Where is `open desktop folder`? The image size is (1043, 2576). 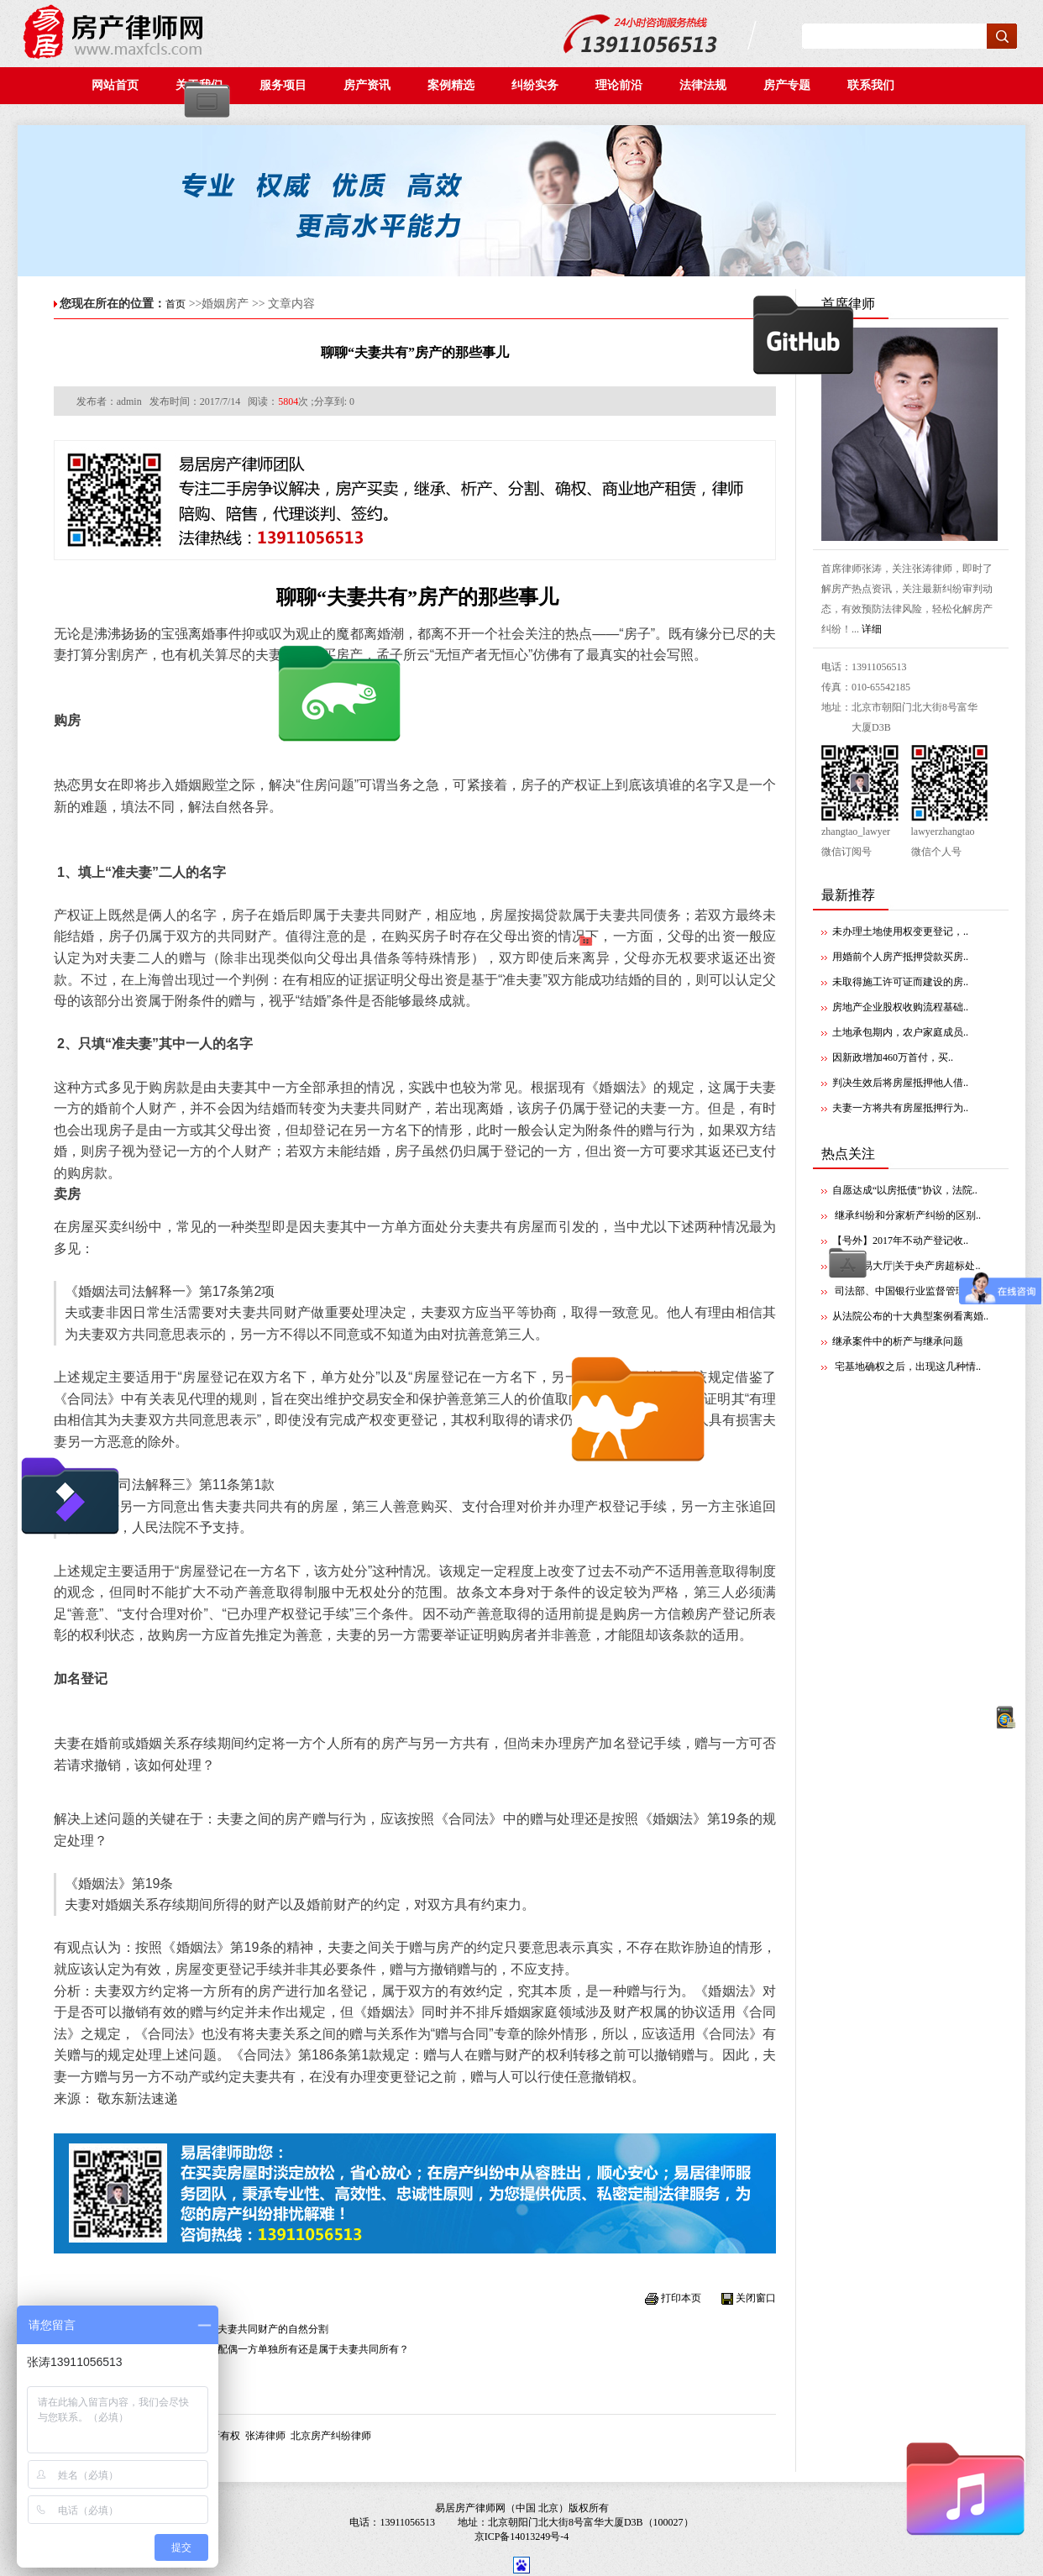 open desktop folder is located at coordinates (207, 99).